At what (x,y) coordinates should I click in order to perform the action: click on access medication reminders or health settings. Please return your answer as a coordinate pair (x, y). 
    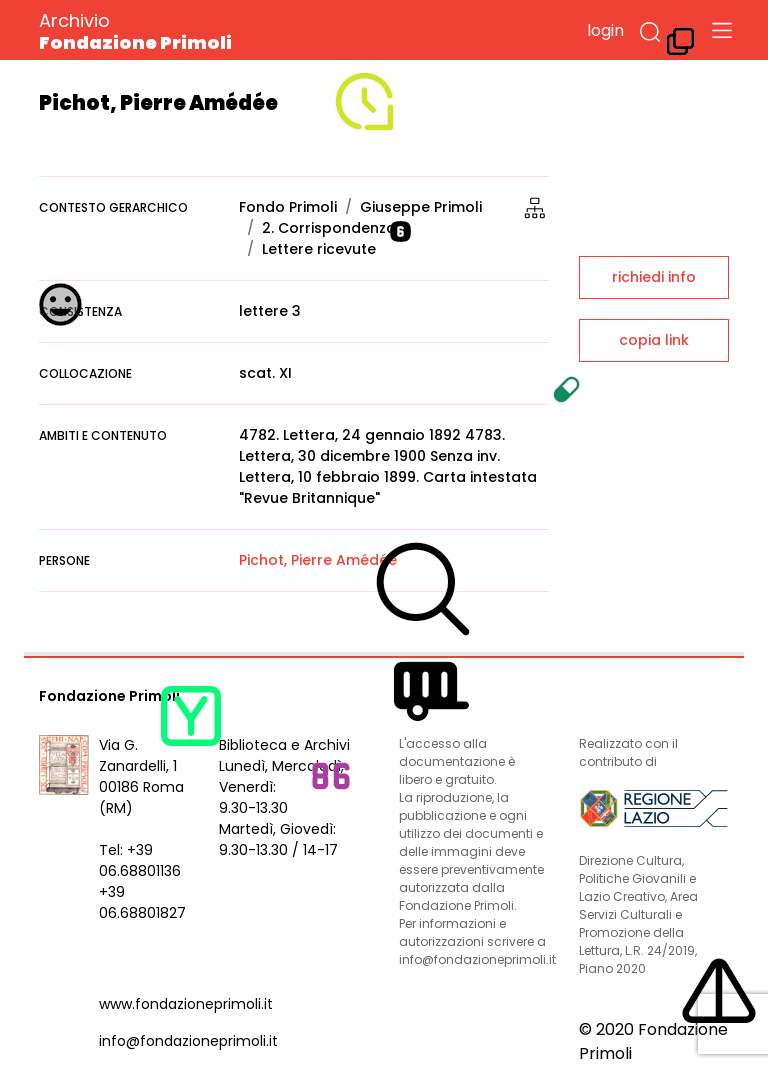
    Looking at the image, I should click on (566, 389).